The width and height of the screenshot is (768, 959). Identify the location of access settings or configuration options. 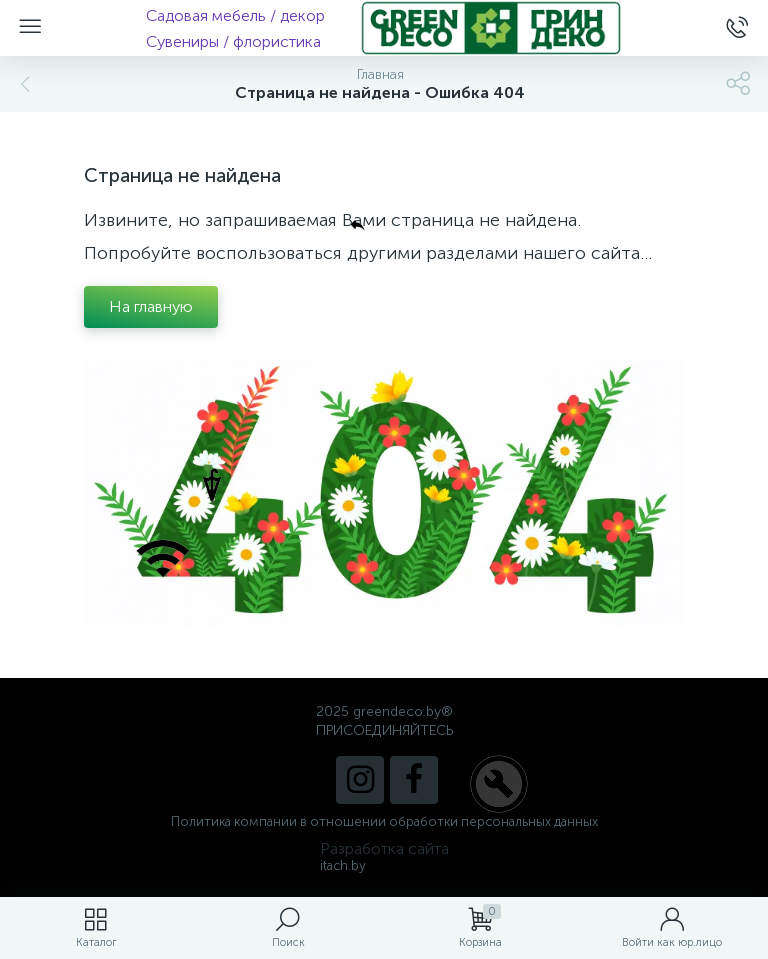
(499, 784).